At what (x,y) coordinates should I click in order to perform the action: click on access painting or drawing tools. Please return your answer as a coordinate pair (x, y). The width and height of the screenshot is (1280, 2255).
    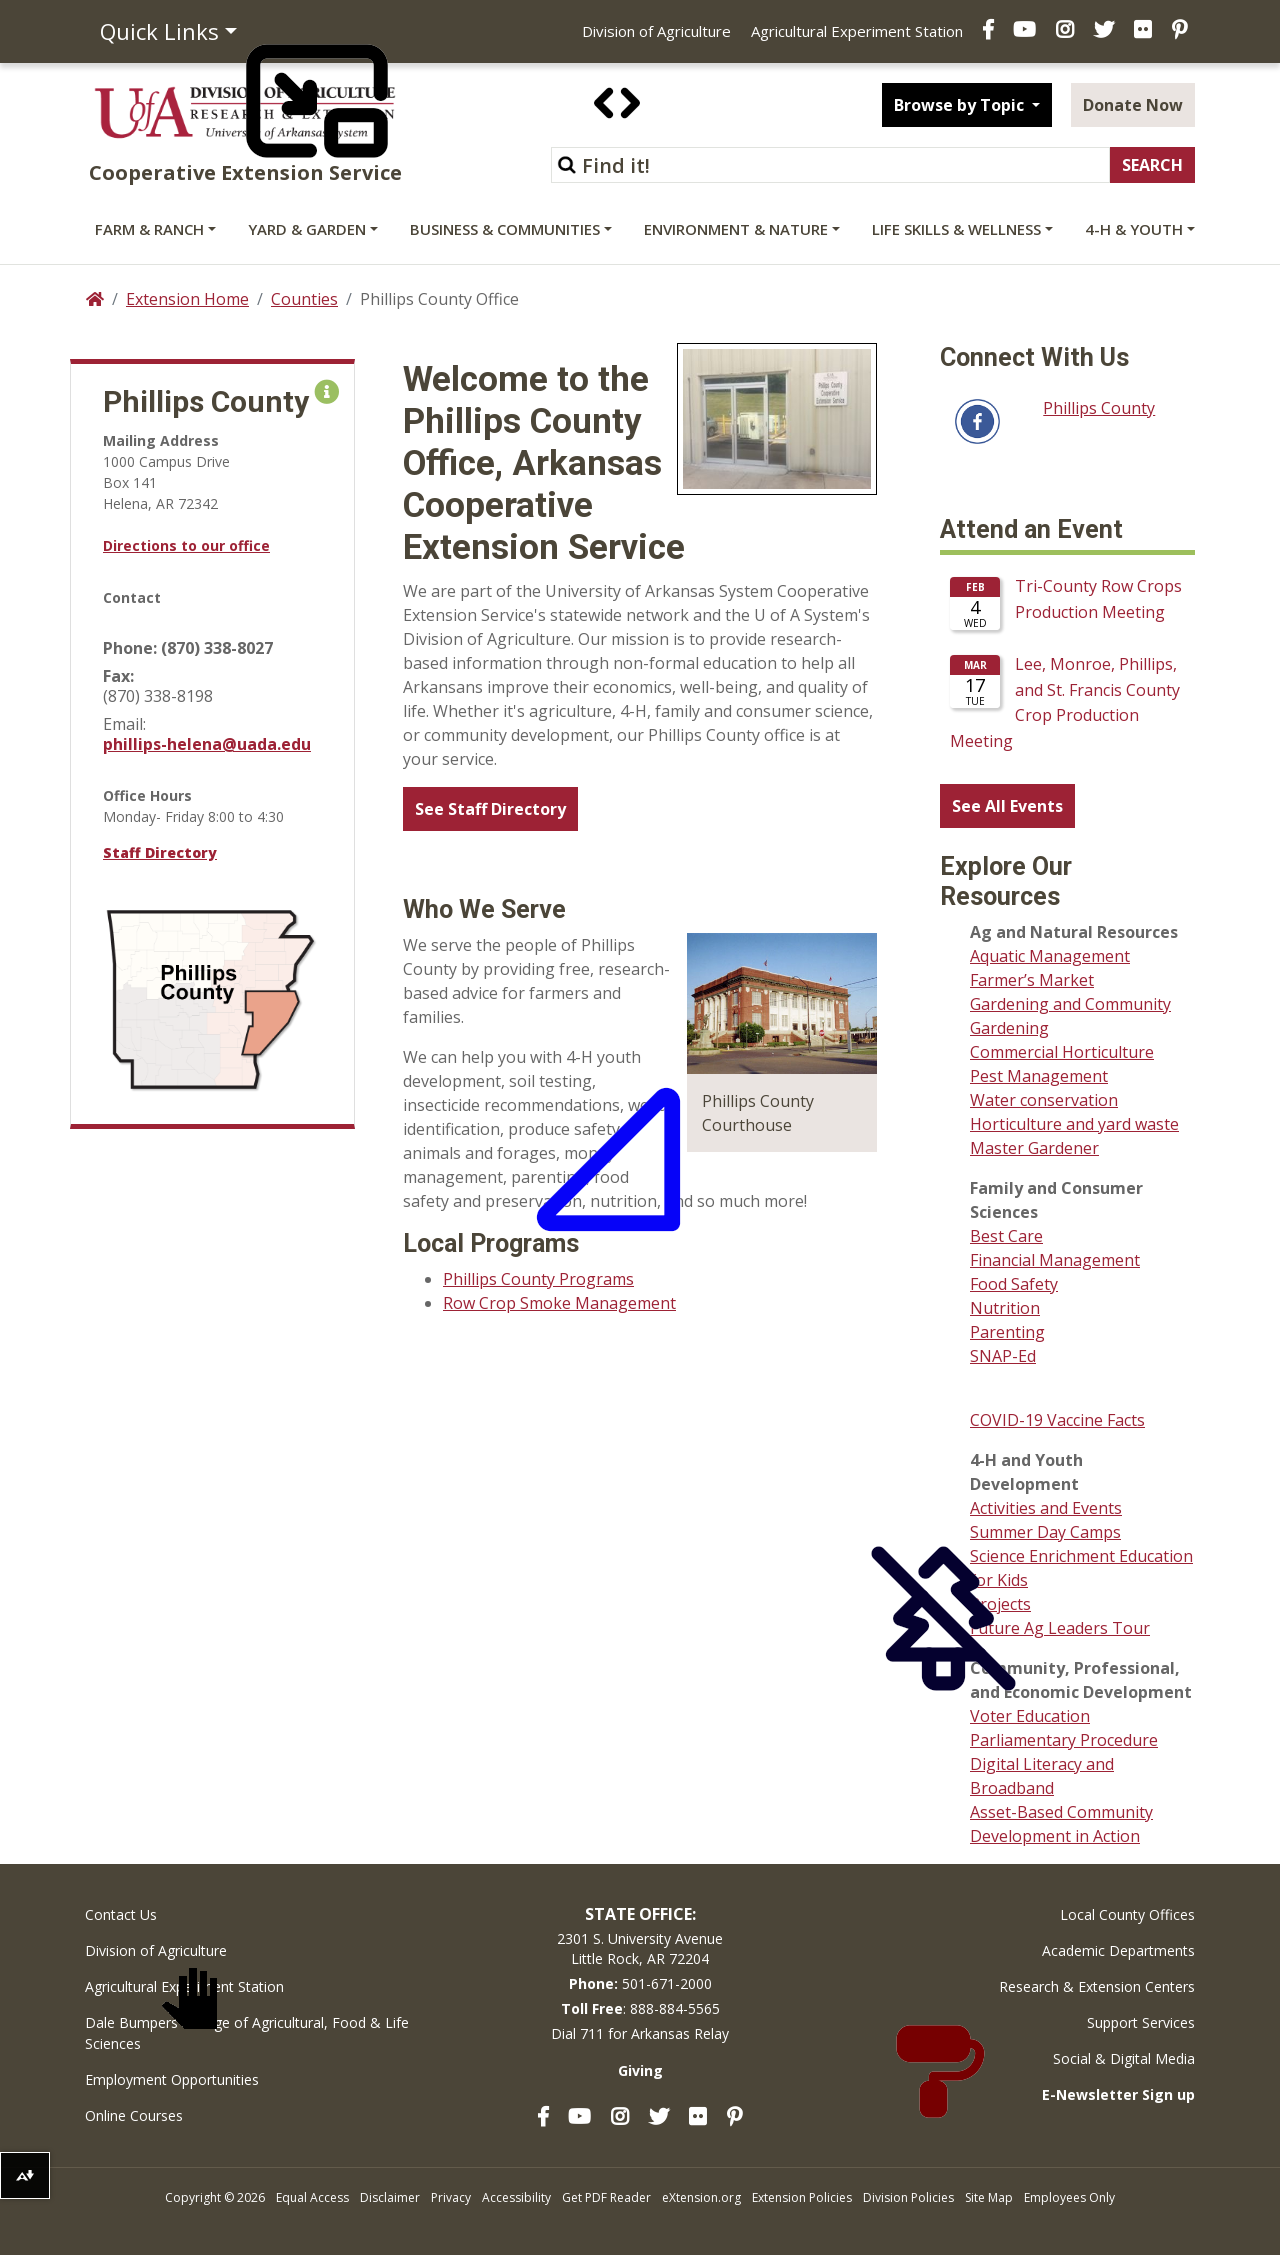
    Looking at the image, I should click on (933, 2071).